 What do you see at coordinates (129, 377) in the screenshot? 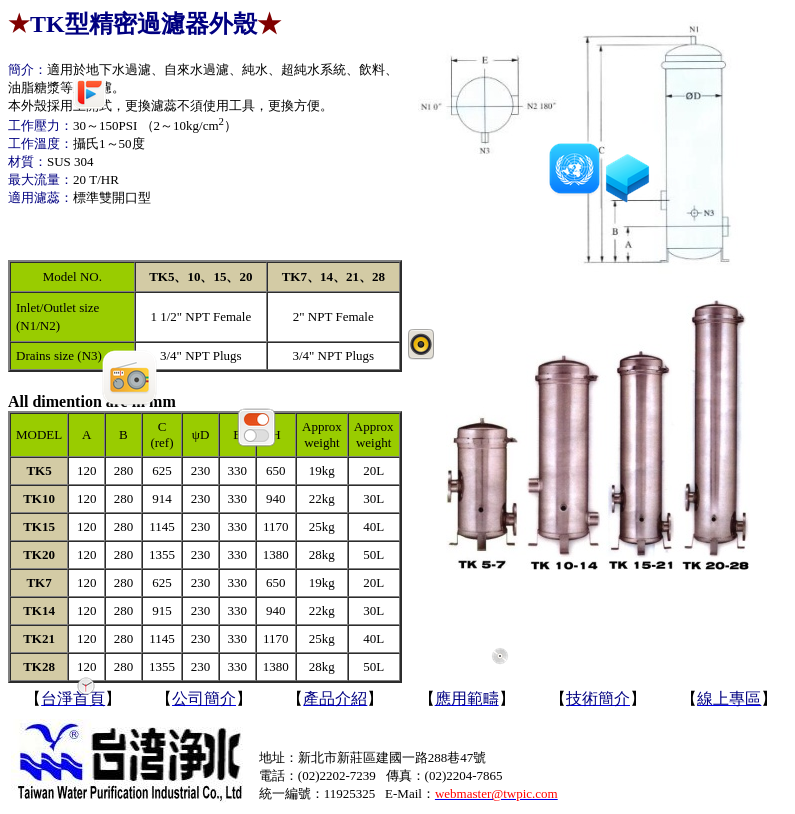
I see `open goodvibes internet radio app` at bounding box center [129, 377].